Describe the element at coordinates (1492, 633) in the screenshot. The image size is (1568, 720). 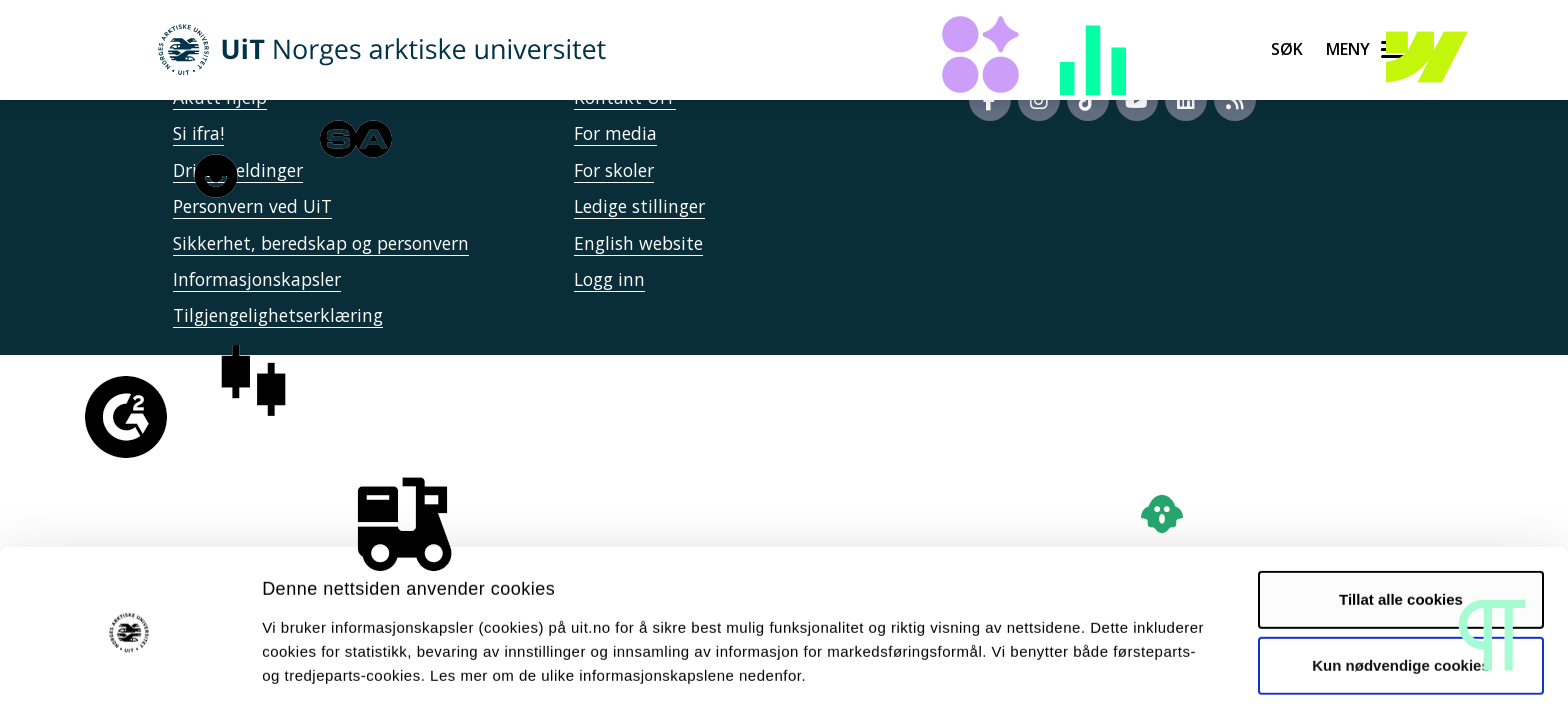
I see `insert a paragraph break` at that location.